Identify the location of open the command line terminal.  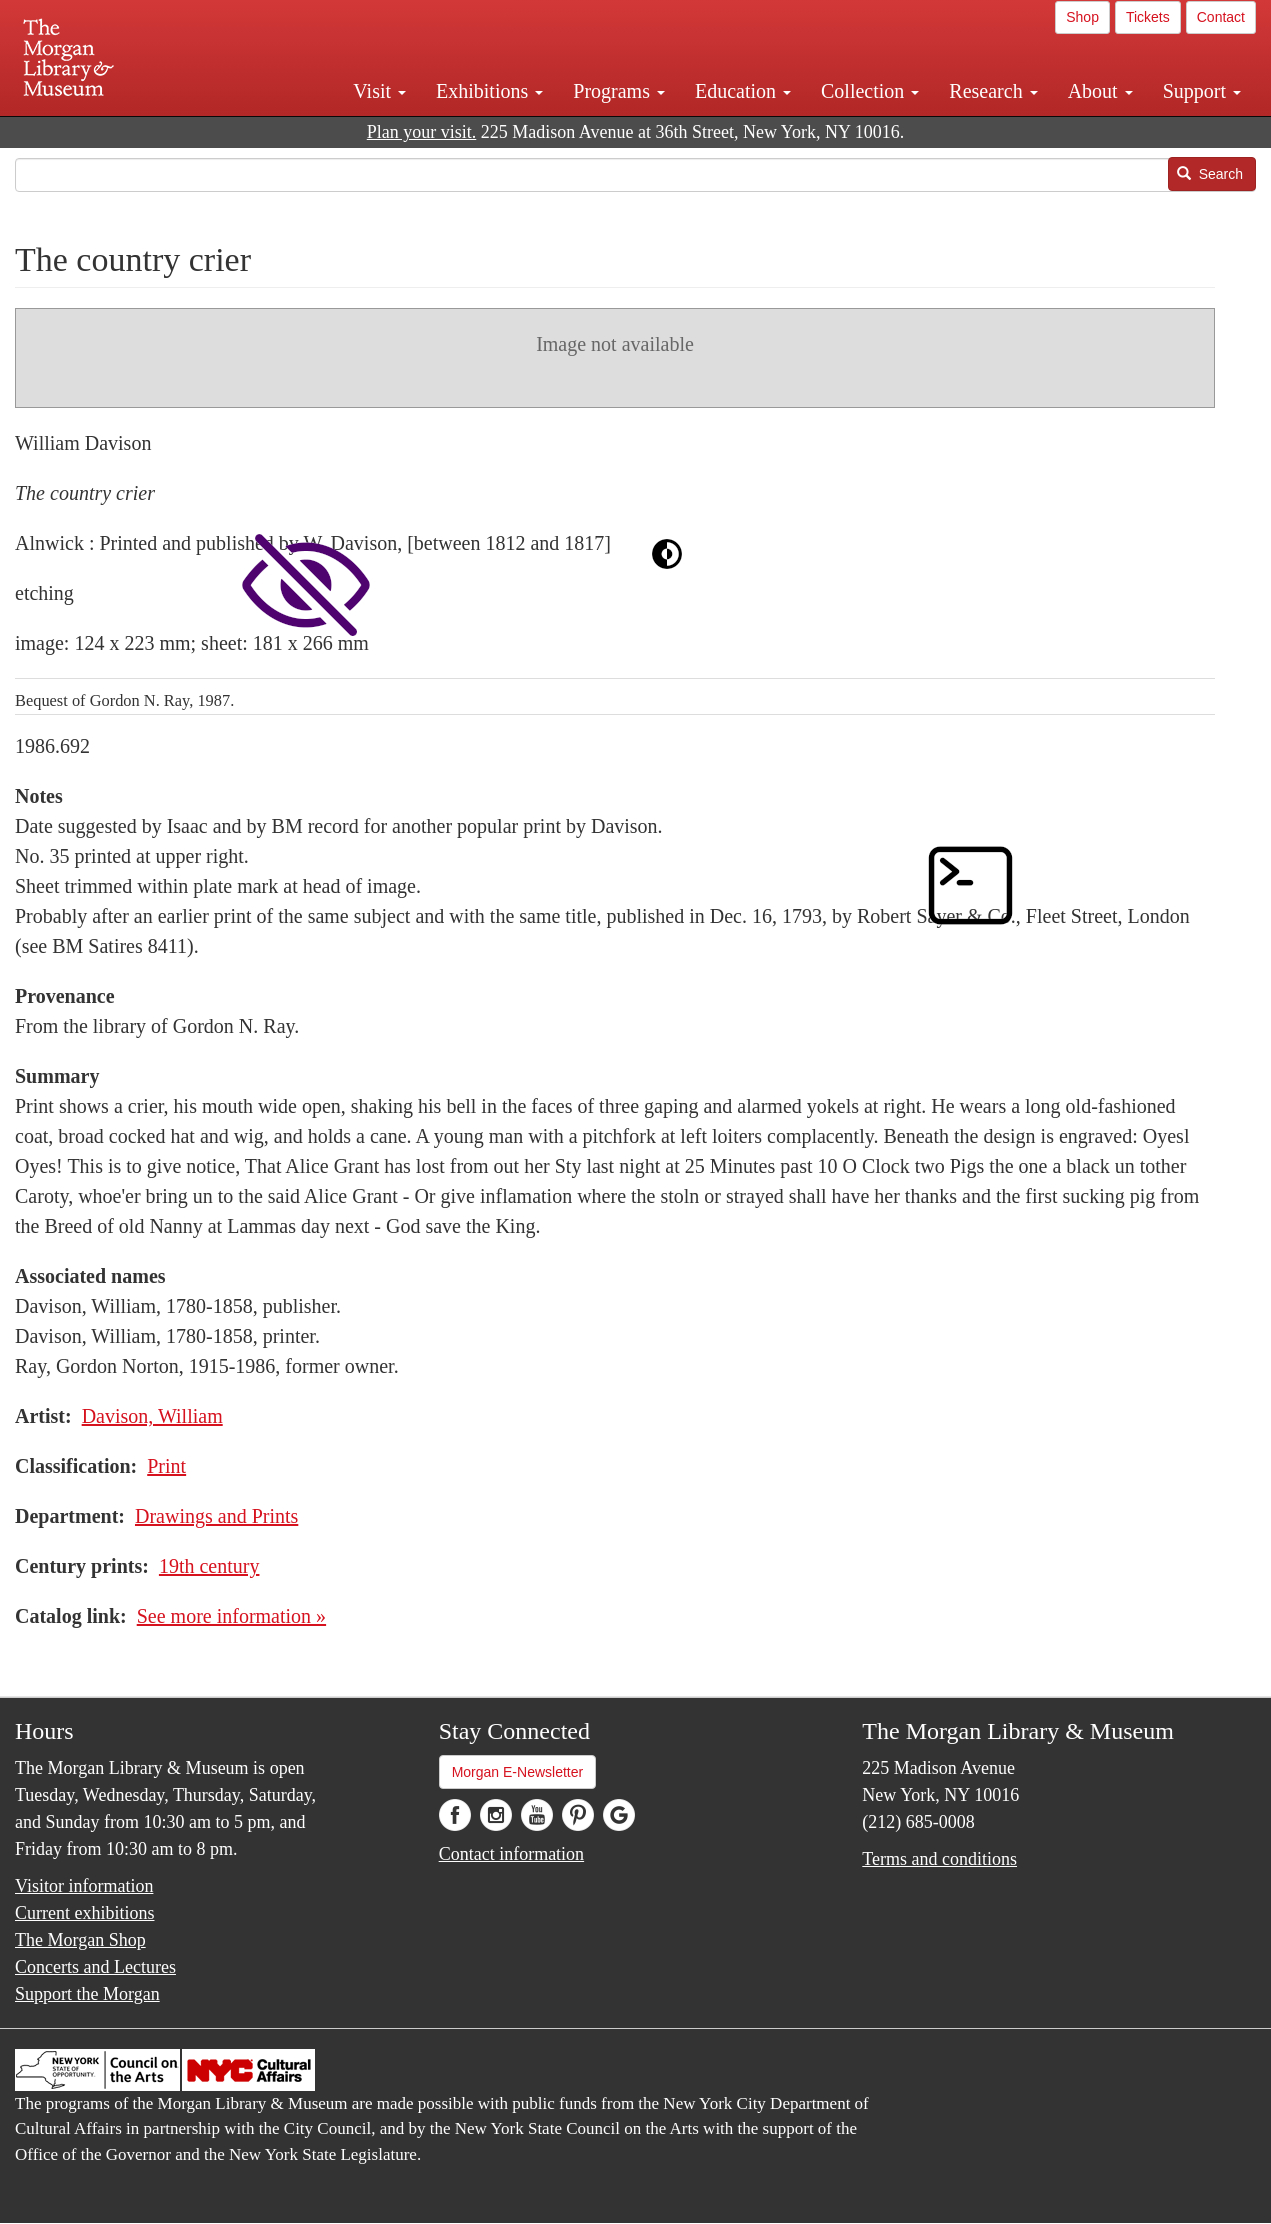
(970, 885).